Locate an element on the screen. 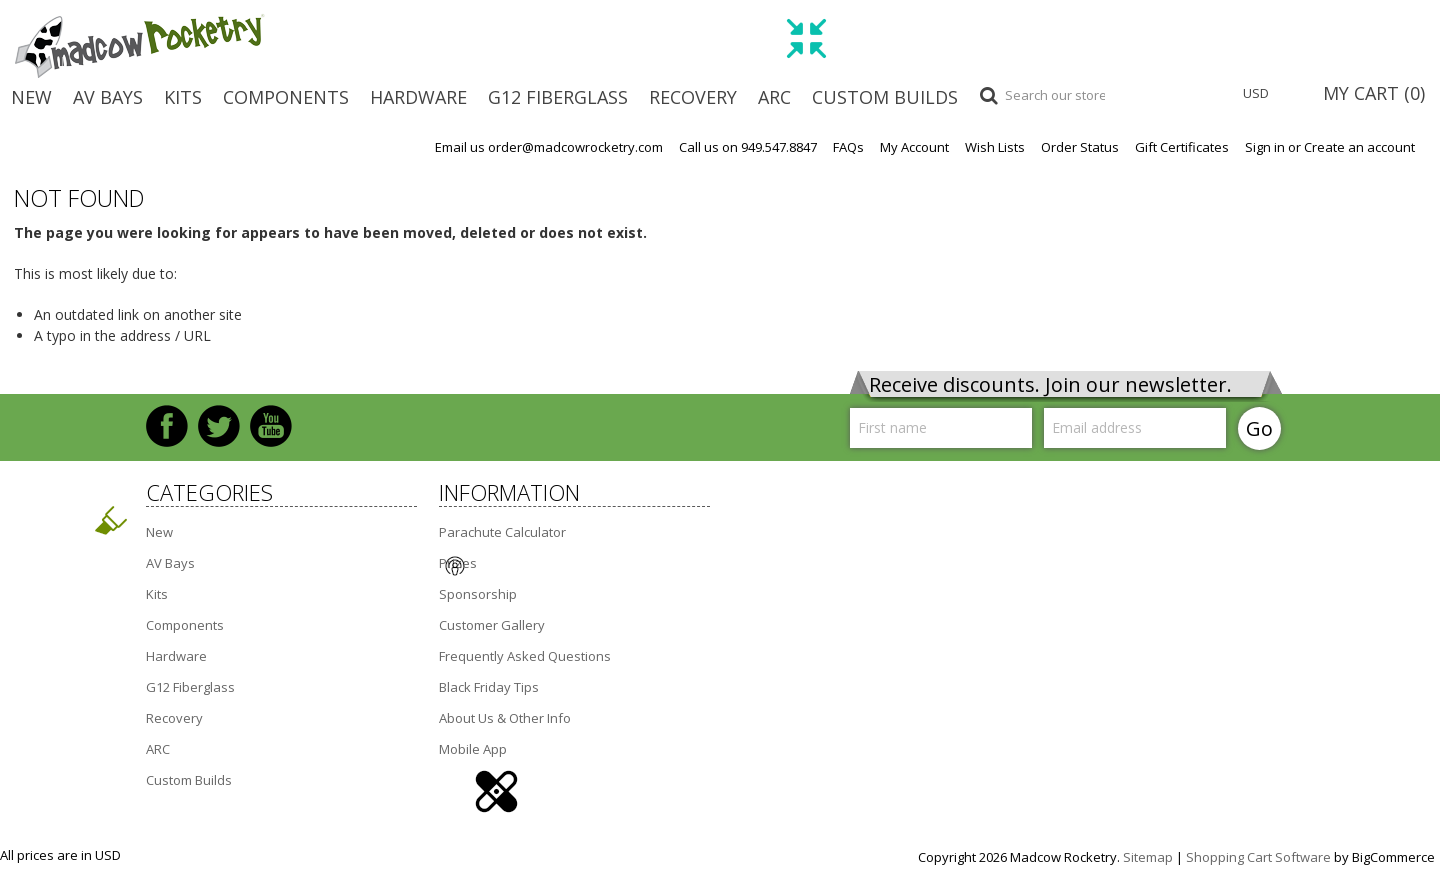 This screenshot has width=1440, height=875. access first aid or health resources is located at coordinates (496, 791).